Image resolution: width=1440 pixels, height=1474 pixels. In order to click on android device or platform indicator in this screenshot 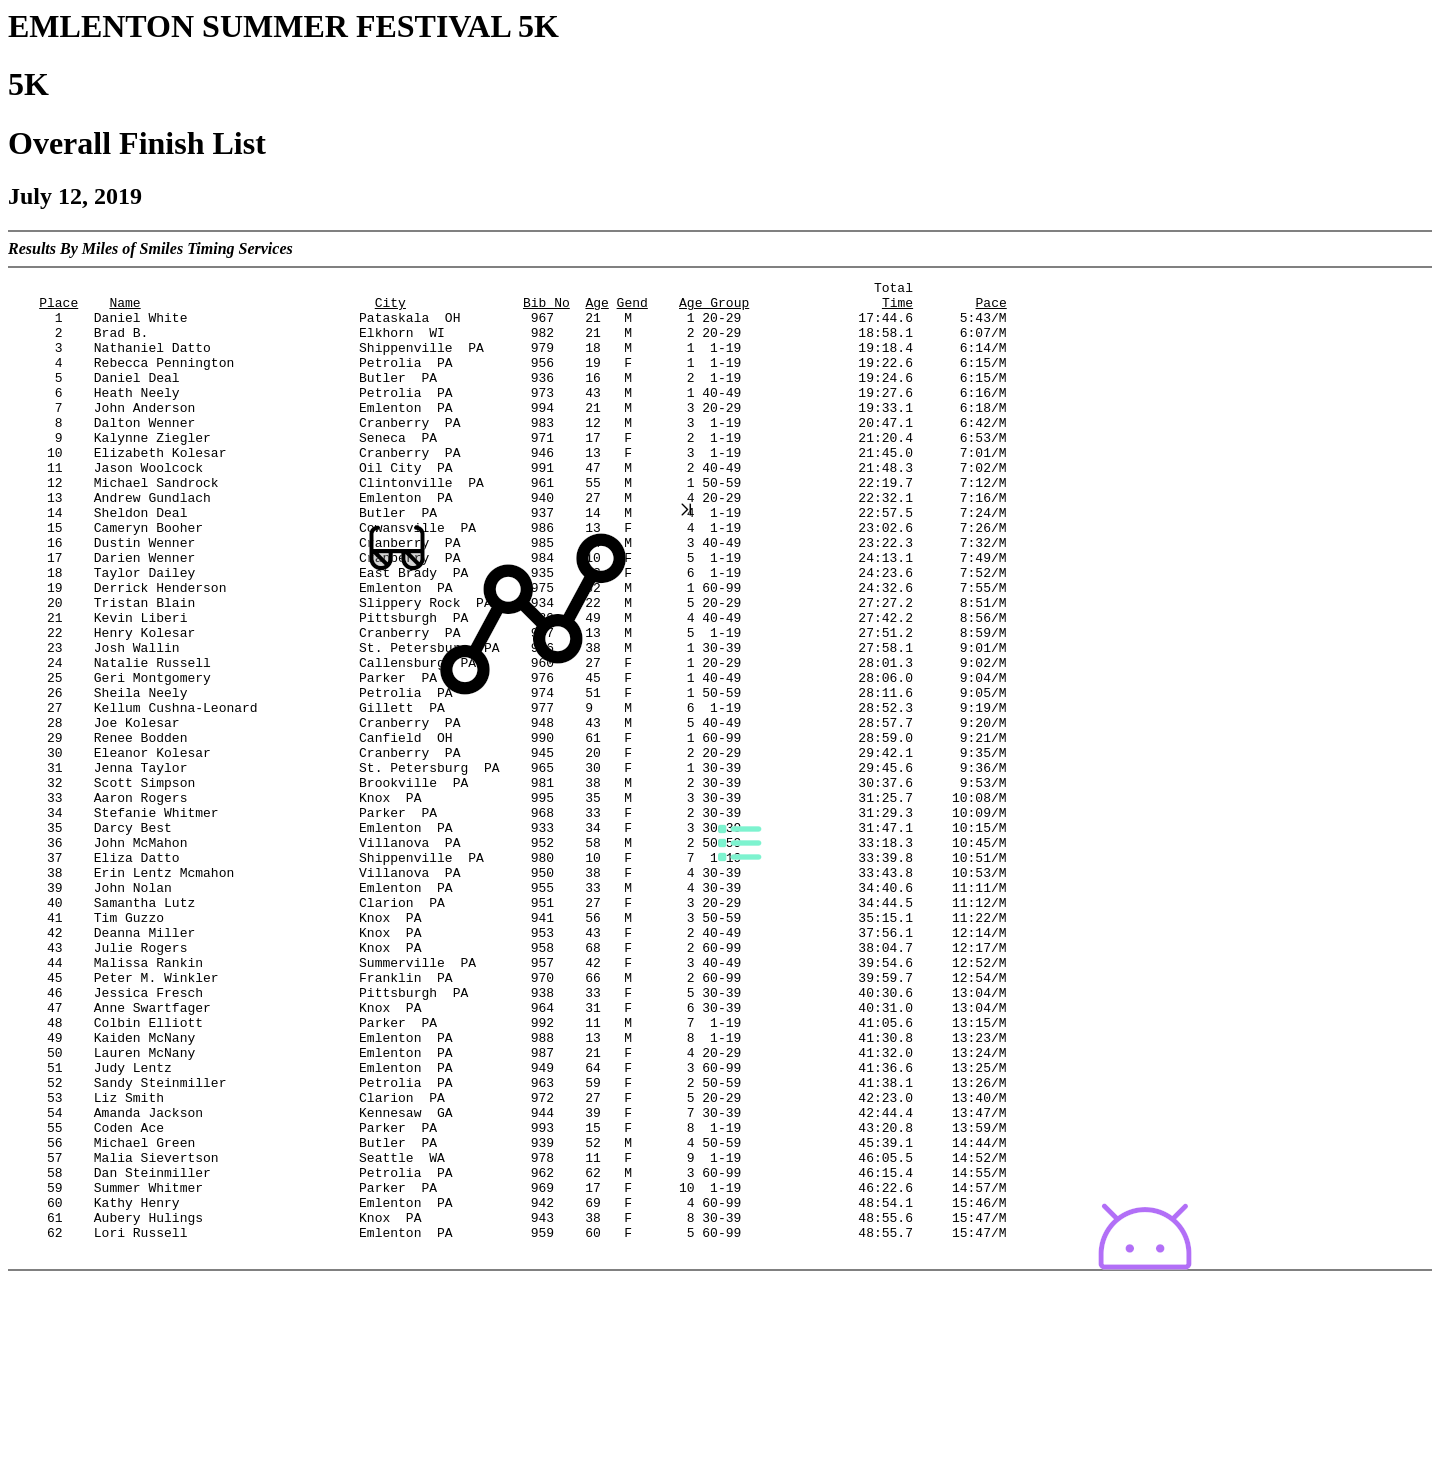, I will do `click(1145, 1240)`.